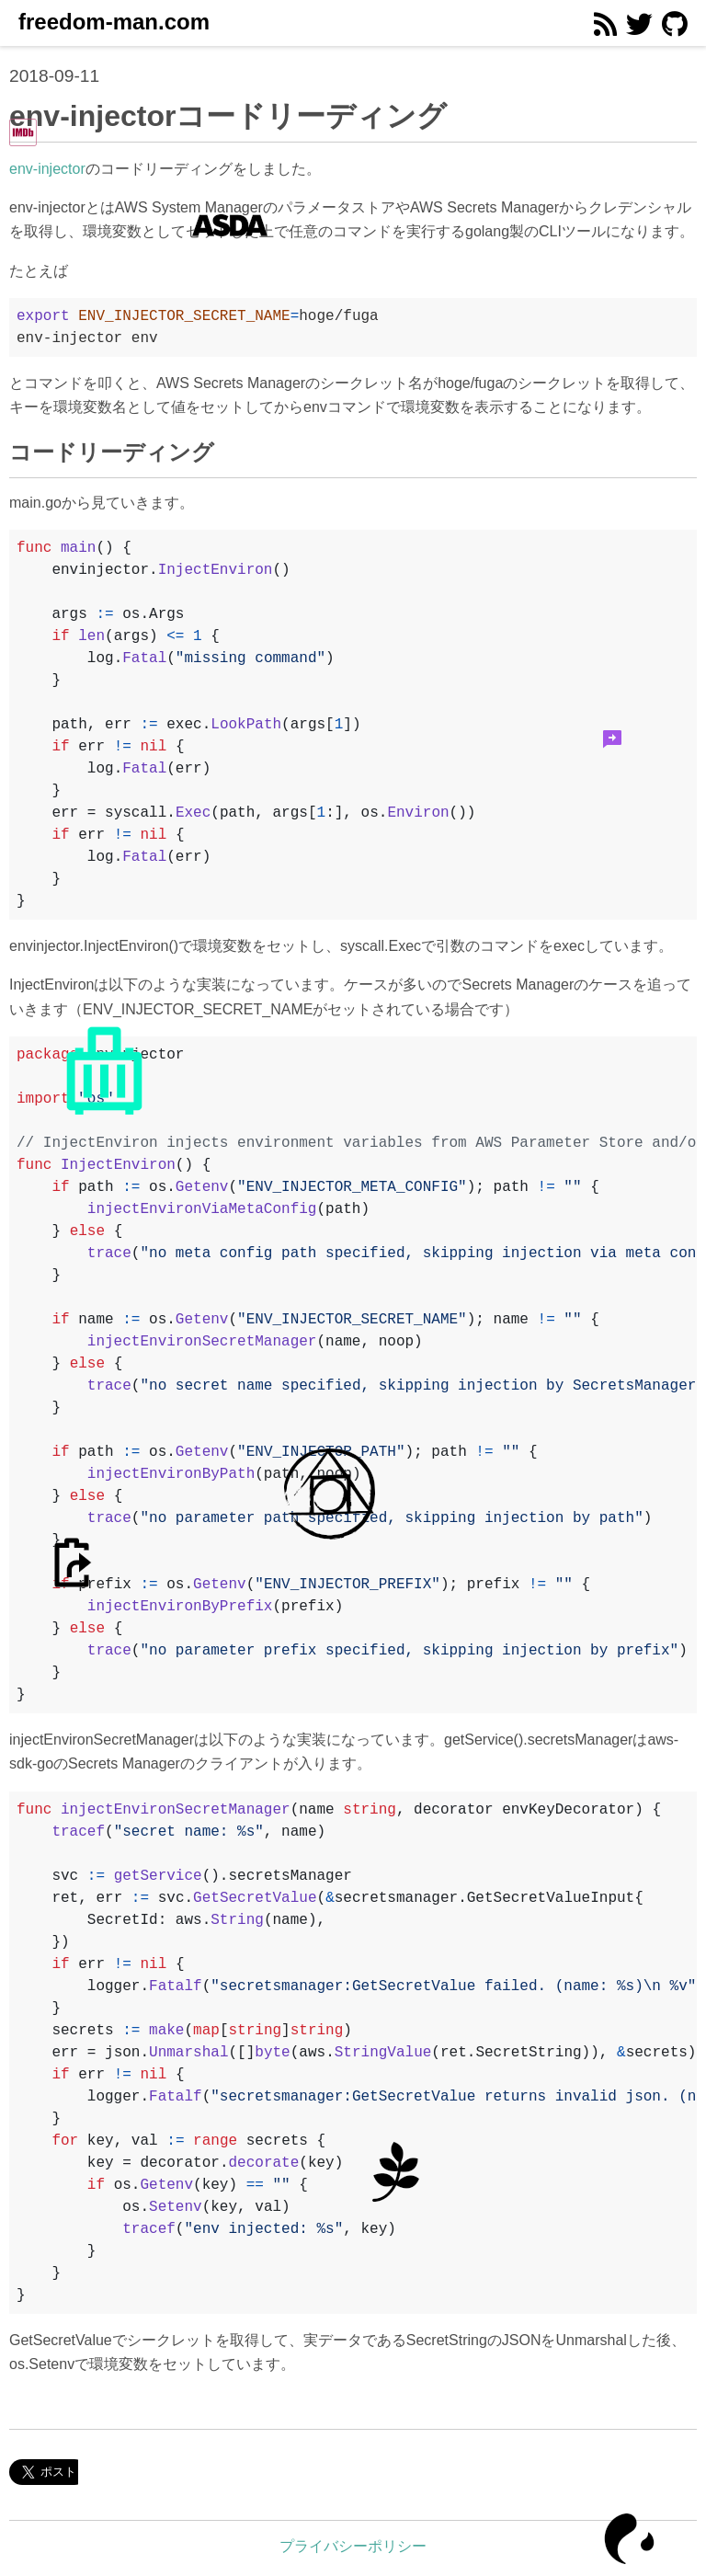 The width and height of the screenshot is (706, 2576). Describe the element at coordinates (230, 225) in the screenshot. I see `Asda brand logo` at that location.